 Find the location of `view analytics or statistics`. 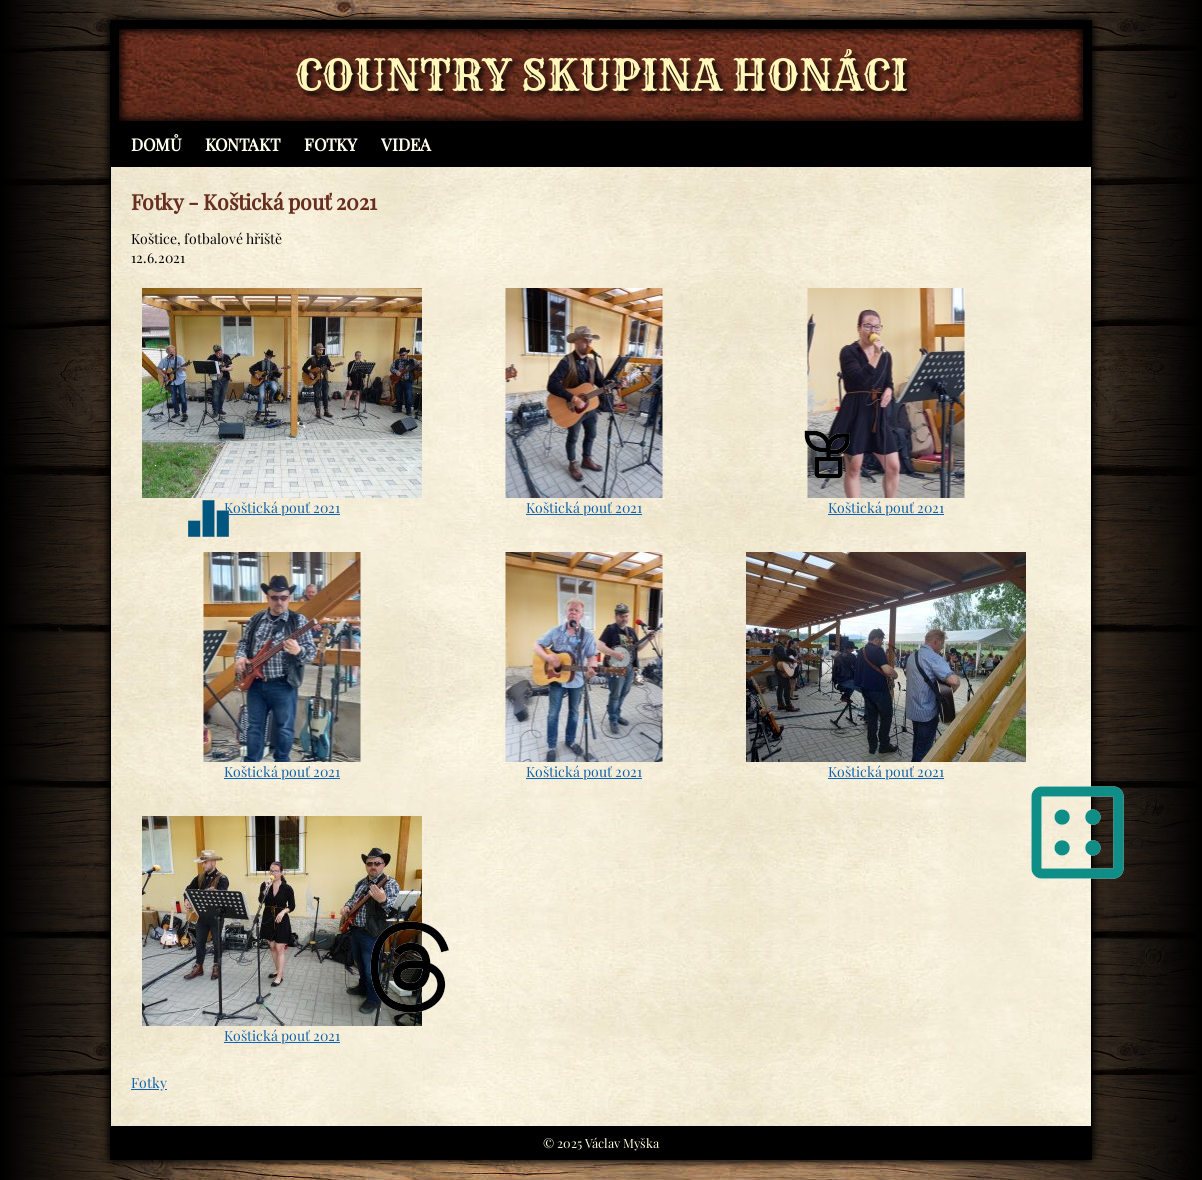

view analytics or statistics is located at coordinates (208, 518).